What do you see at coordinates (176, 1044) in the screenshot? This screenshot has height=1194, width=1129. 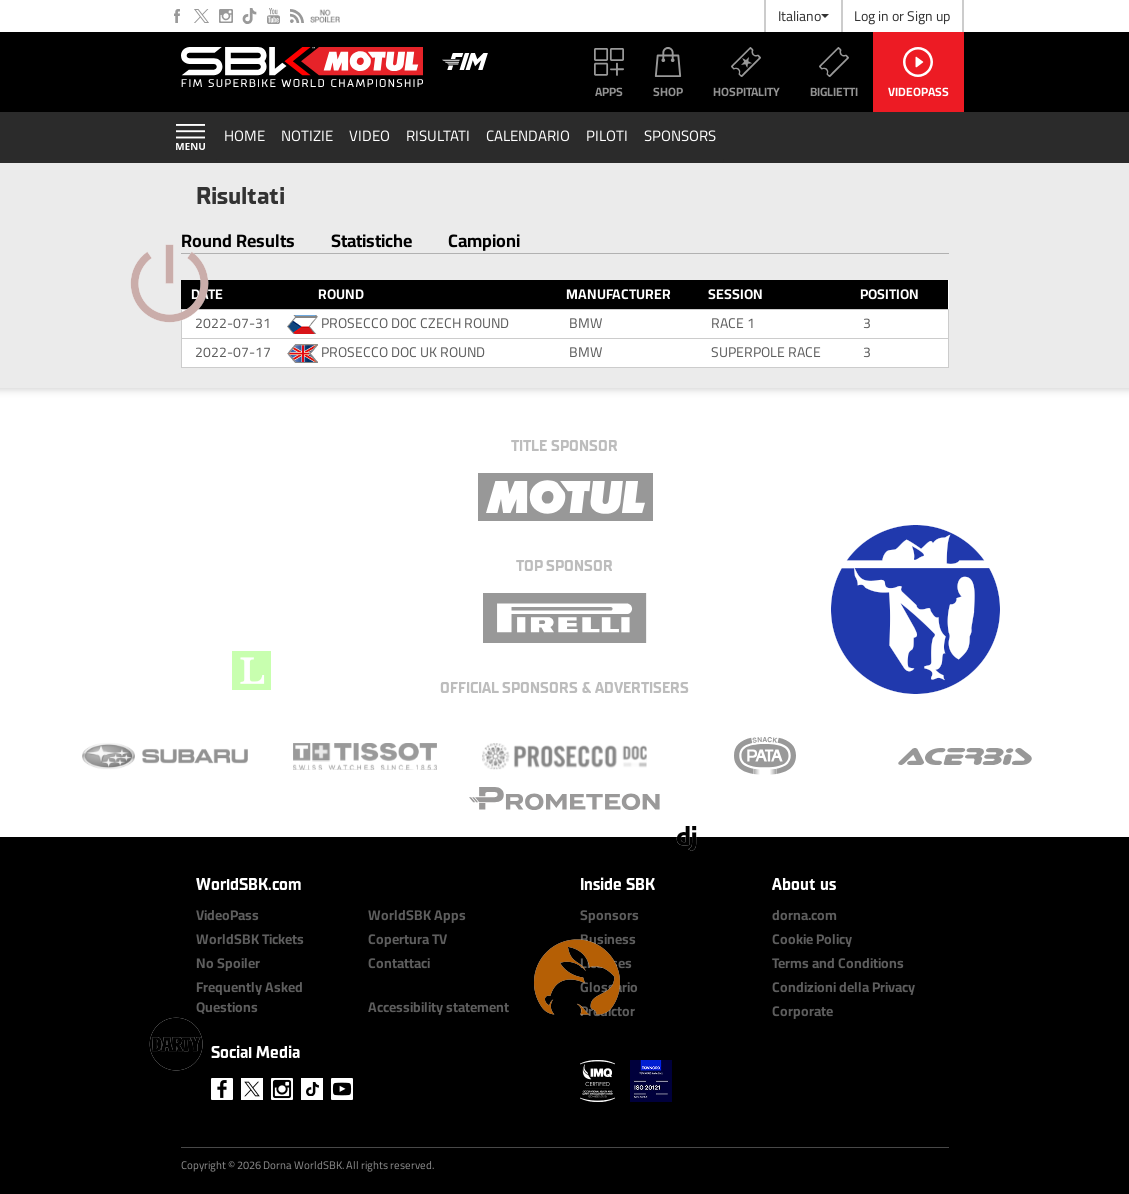 I see `Darty retail store app or website` at bounding box center [176, 1044].